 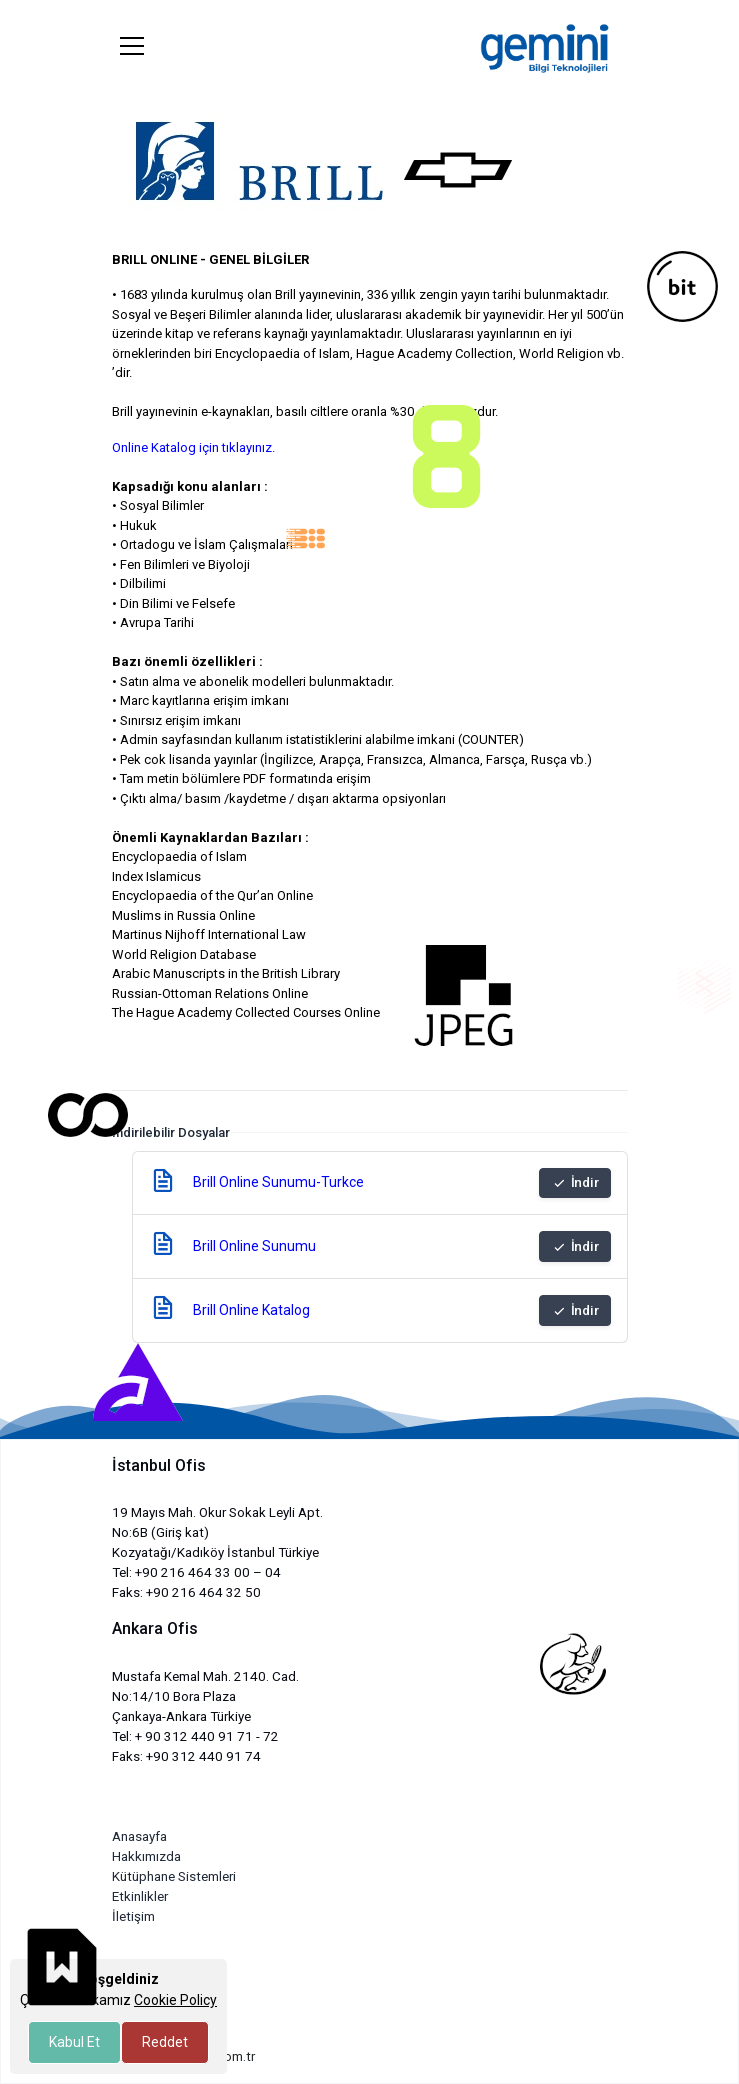 What do you see at coordinates (573, 1664) in the screenshot?
I see `visit the CodeMirror website or documentation` at bounding box center [573, 1664].